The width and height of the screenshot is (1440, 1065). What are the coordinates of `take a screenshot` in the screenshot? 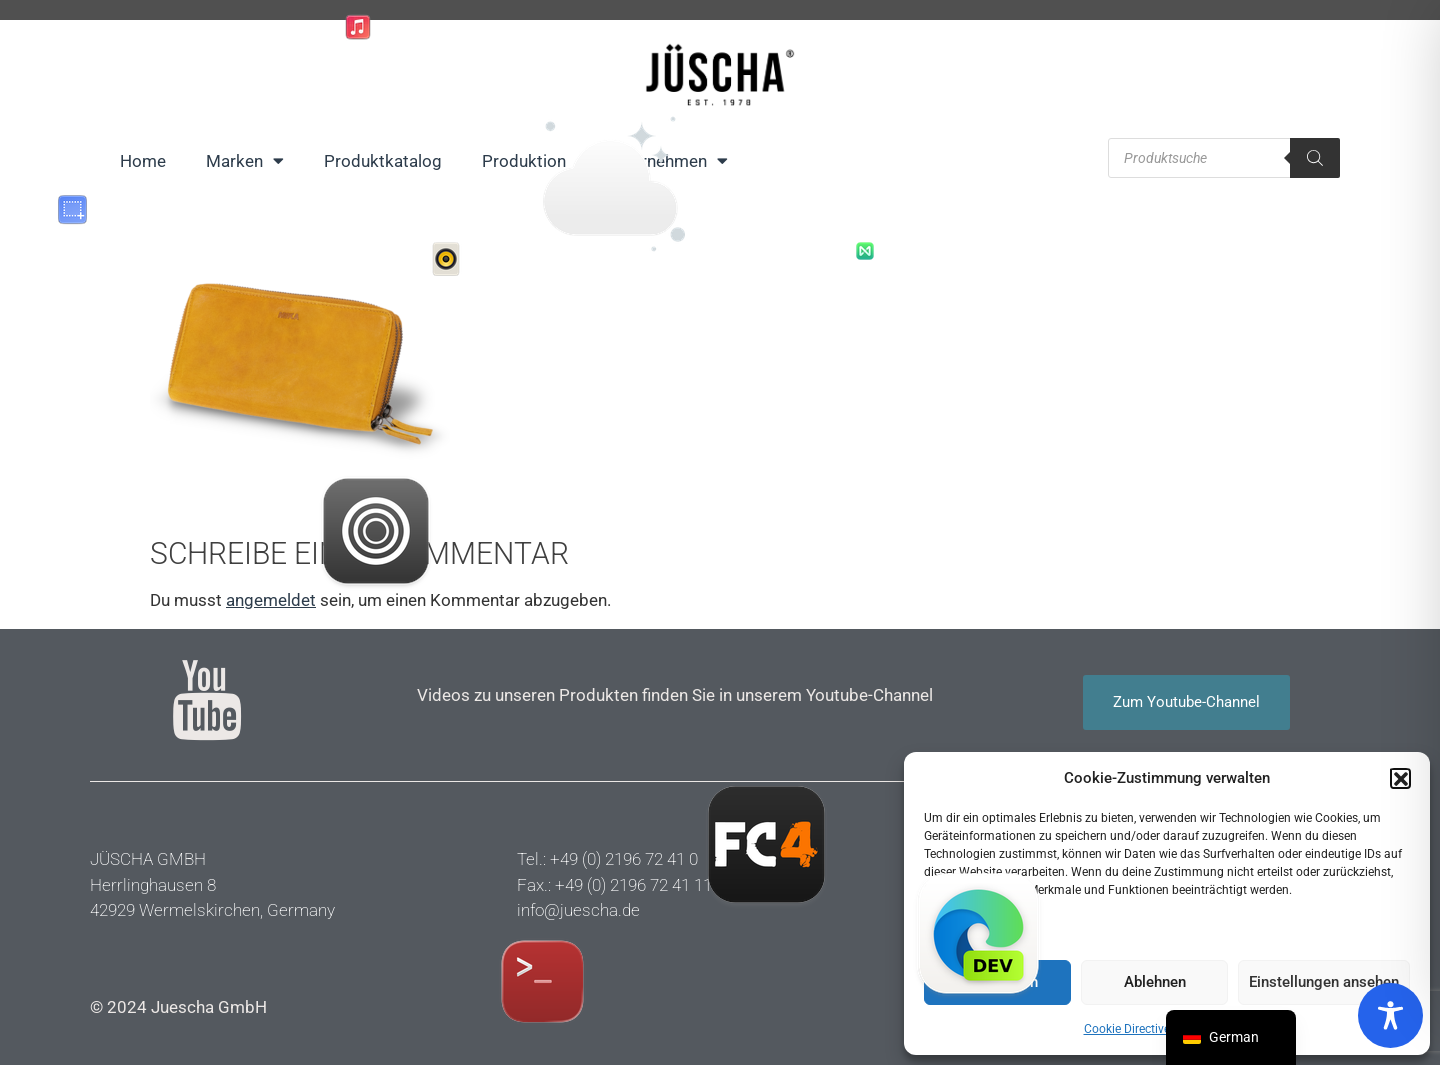 It's located at (72, 209).